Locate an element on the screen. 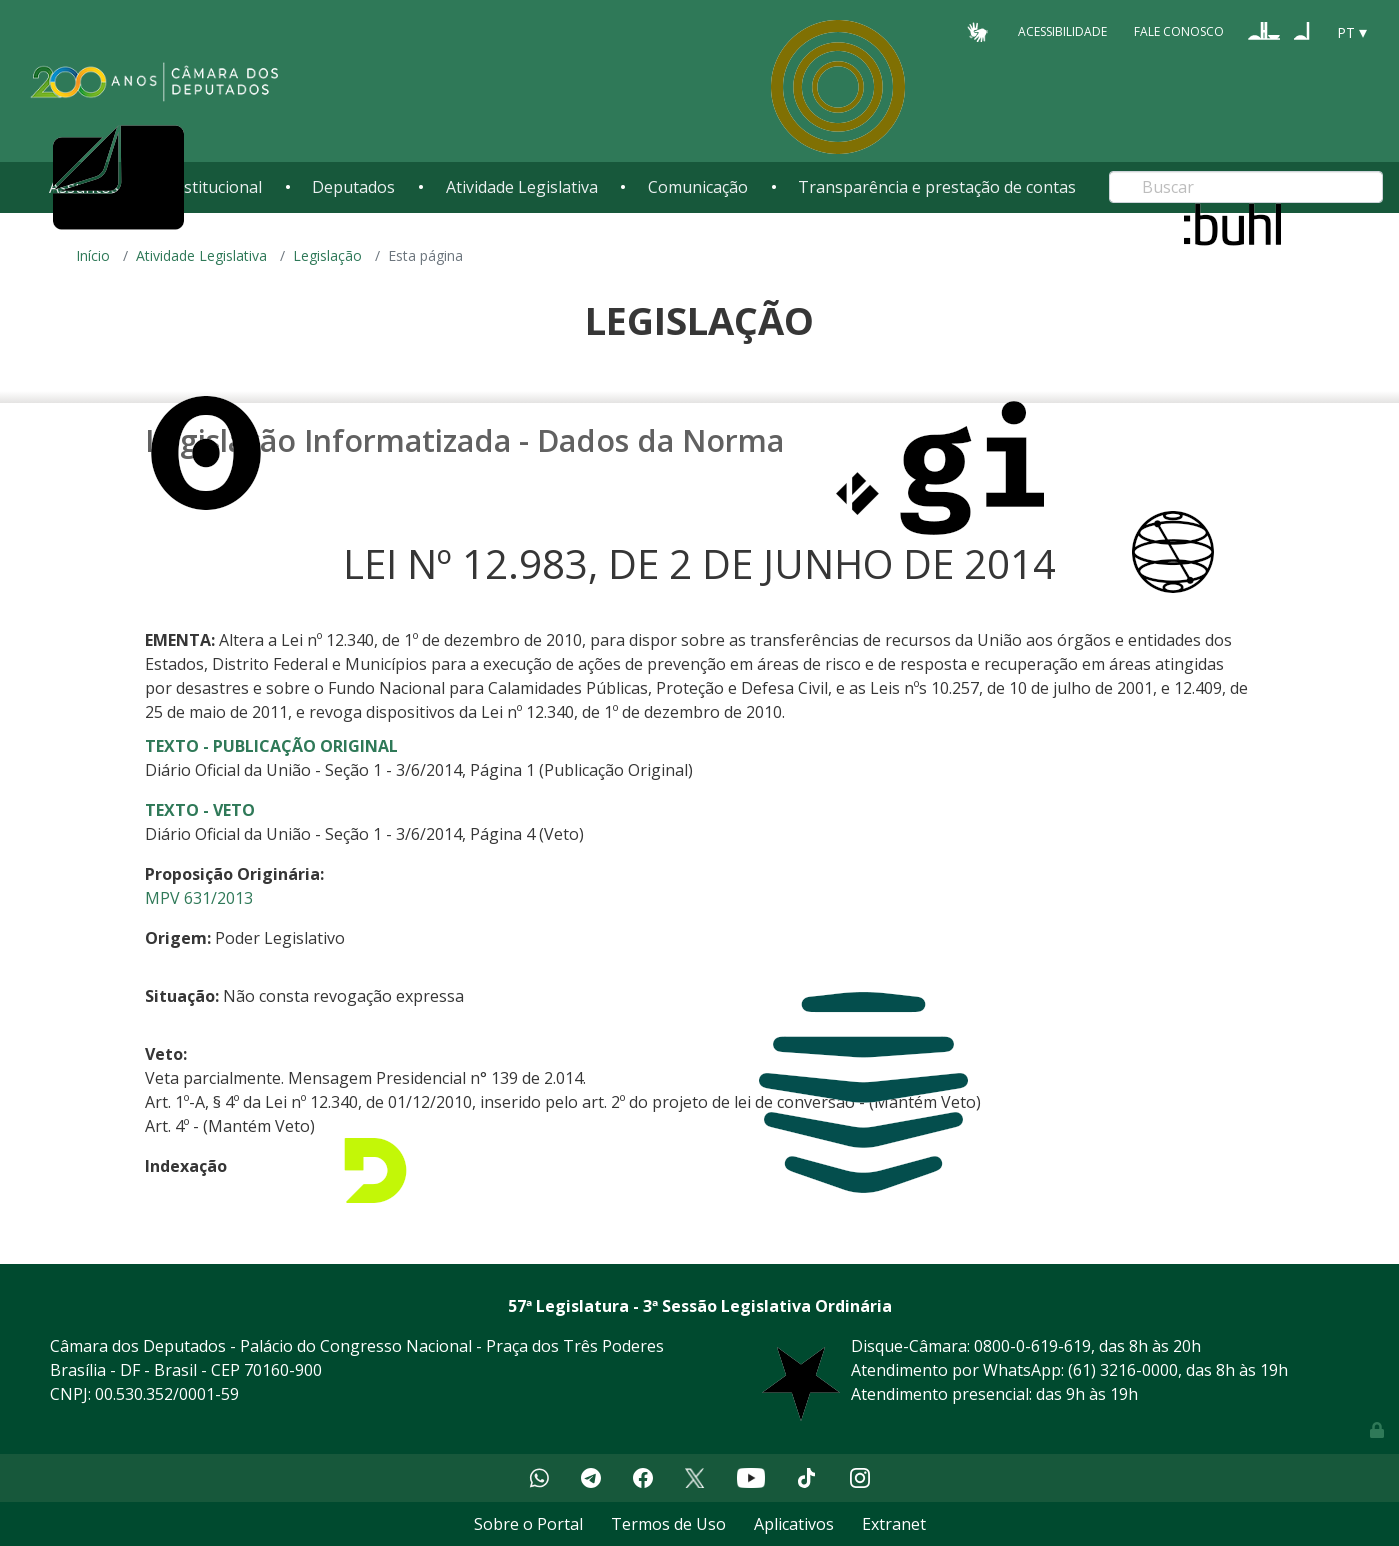 The height and width of the screenshot is (1546, 1399). open the Hive app is located at coordinates (863, 1092).